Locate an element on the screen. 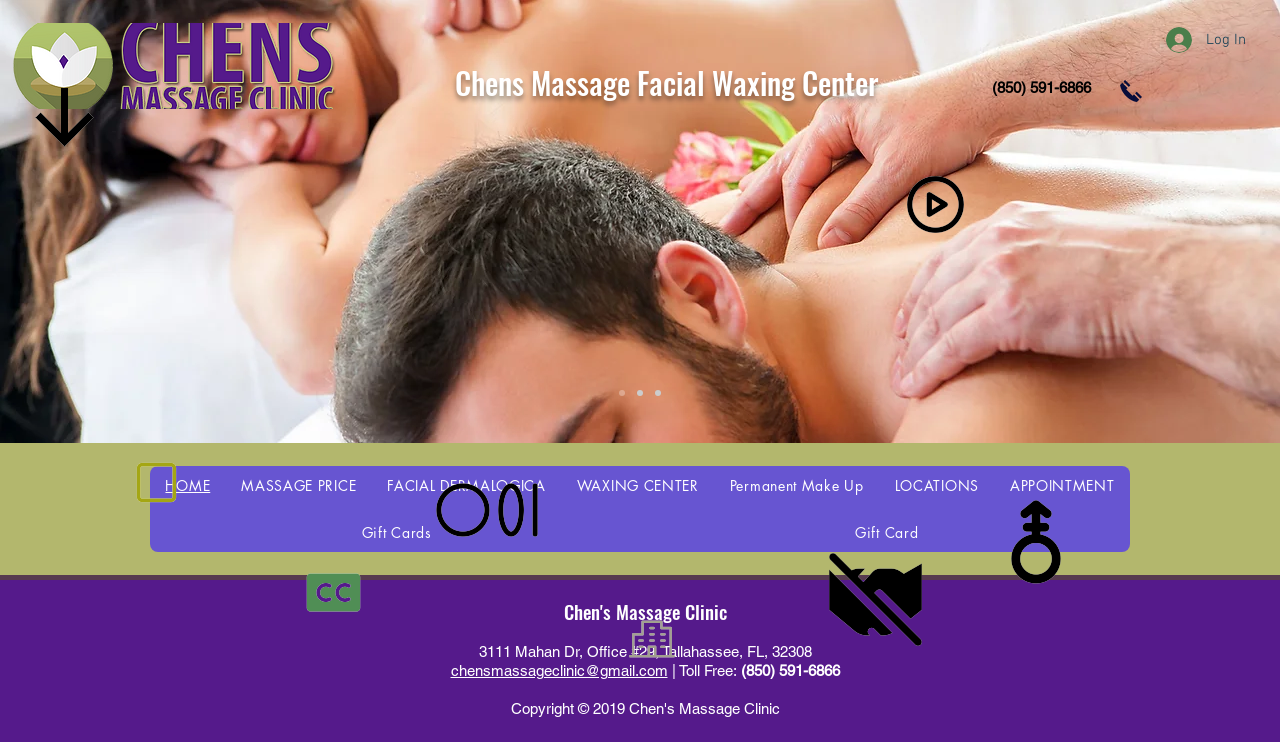 The height and width of the screenshot is (742, 1280). scroll down or view more content is located at coordinates (64, 117).